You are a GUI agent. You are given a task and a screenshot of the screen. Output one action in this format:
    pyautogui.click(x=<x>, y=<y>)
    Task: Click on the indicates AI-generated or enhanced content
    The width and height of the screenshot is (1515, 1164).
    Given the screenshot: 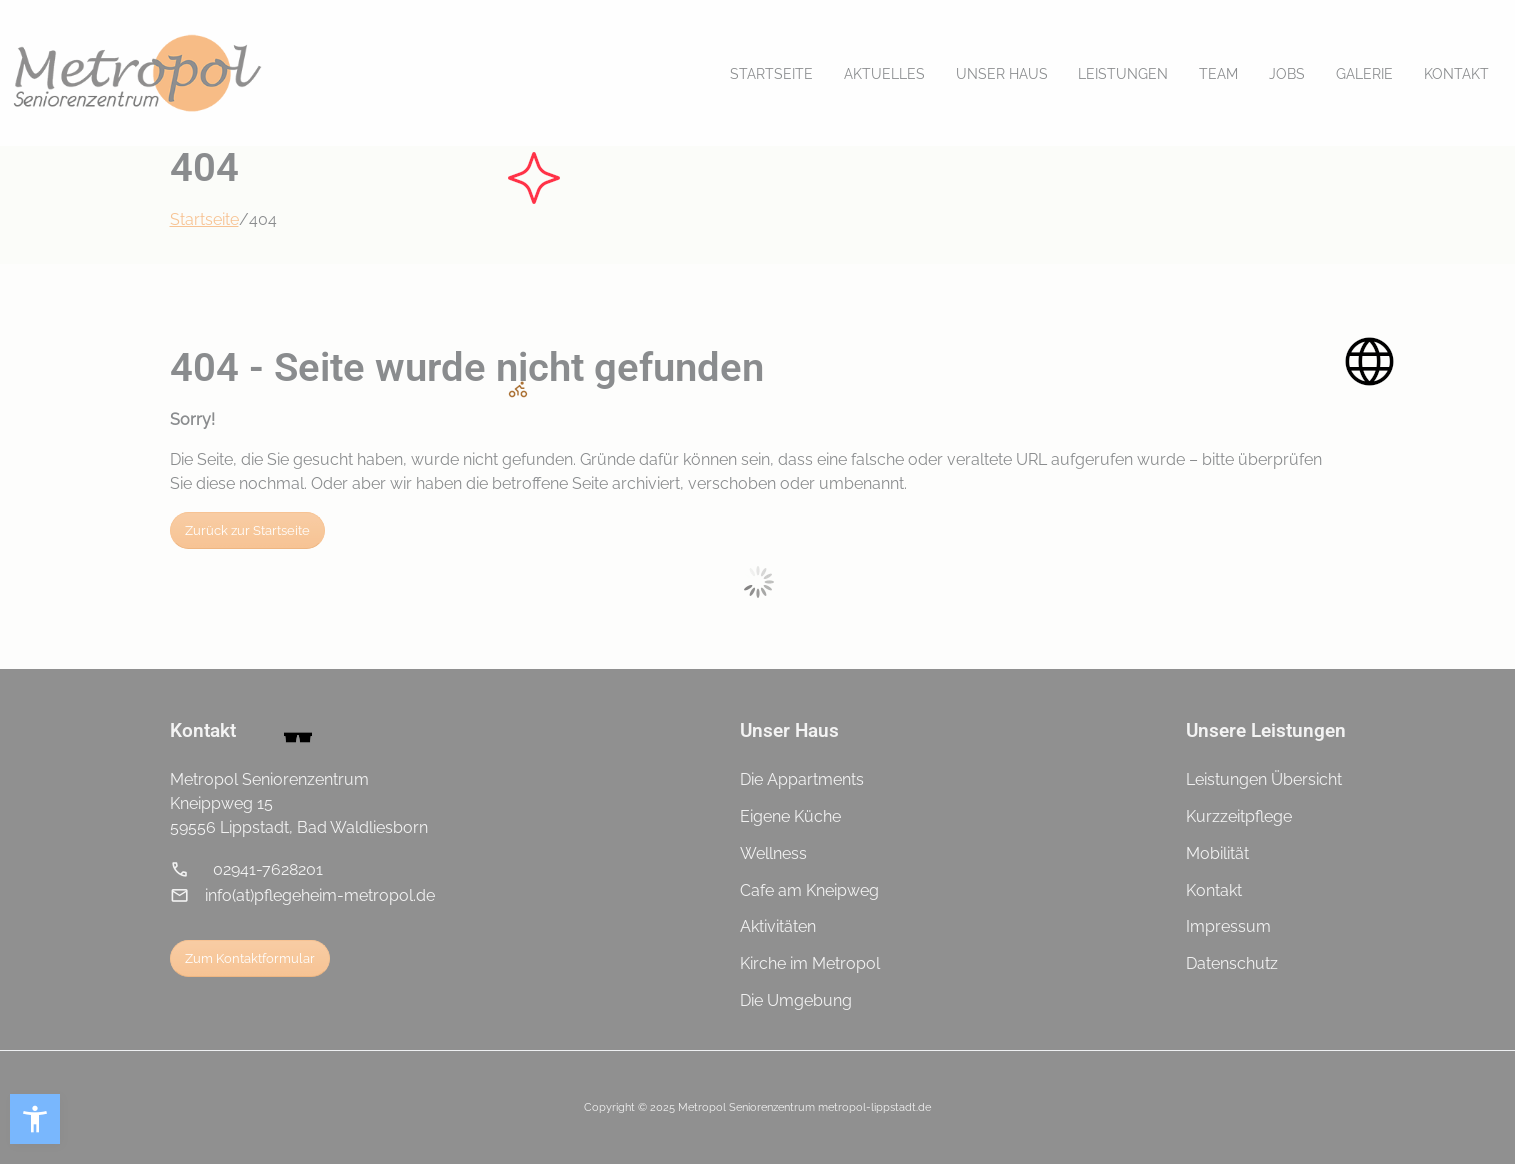 What is the action you would take?
    pyautogui.click(x=534, y=178)
    